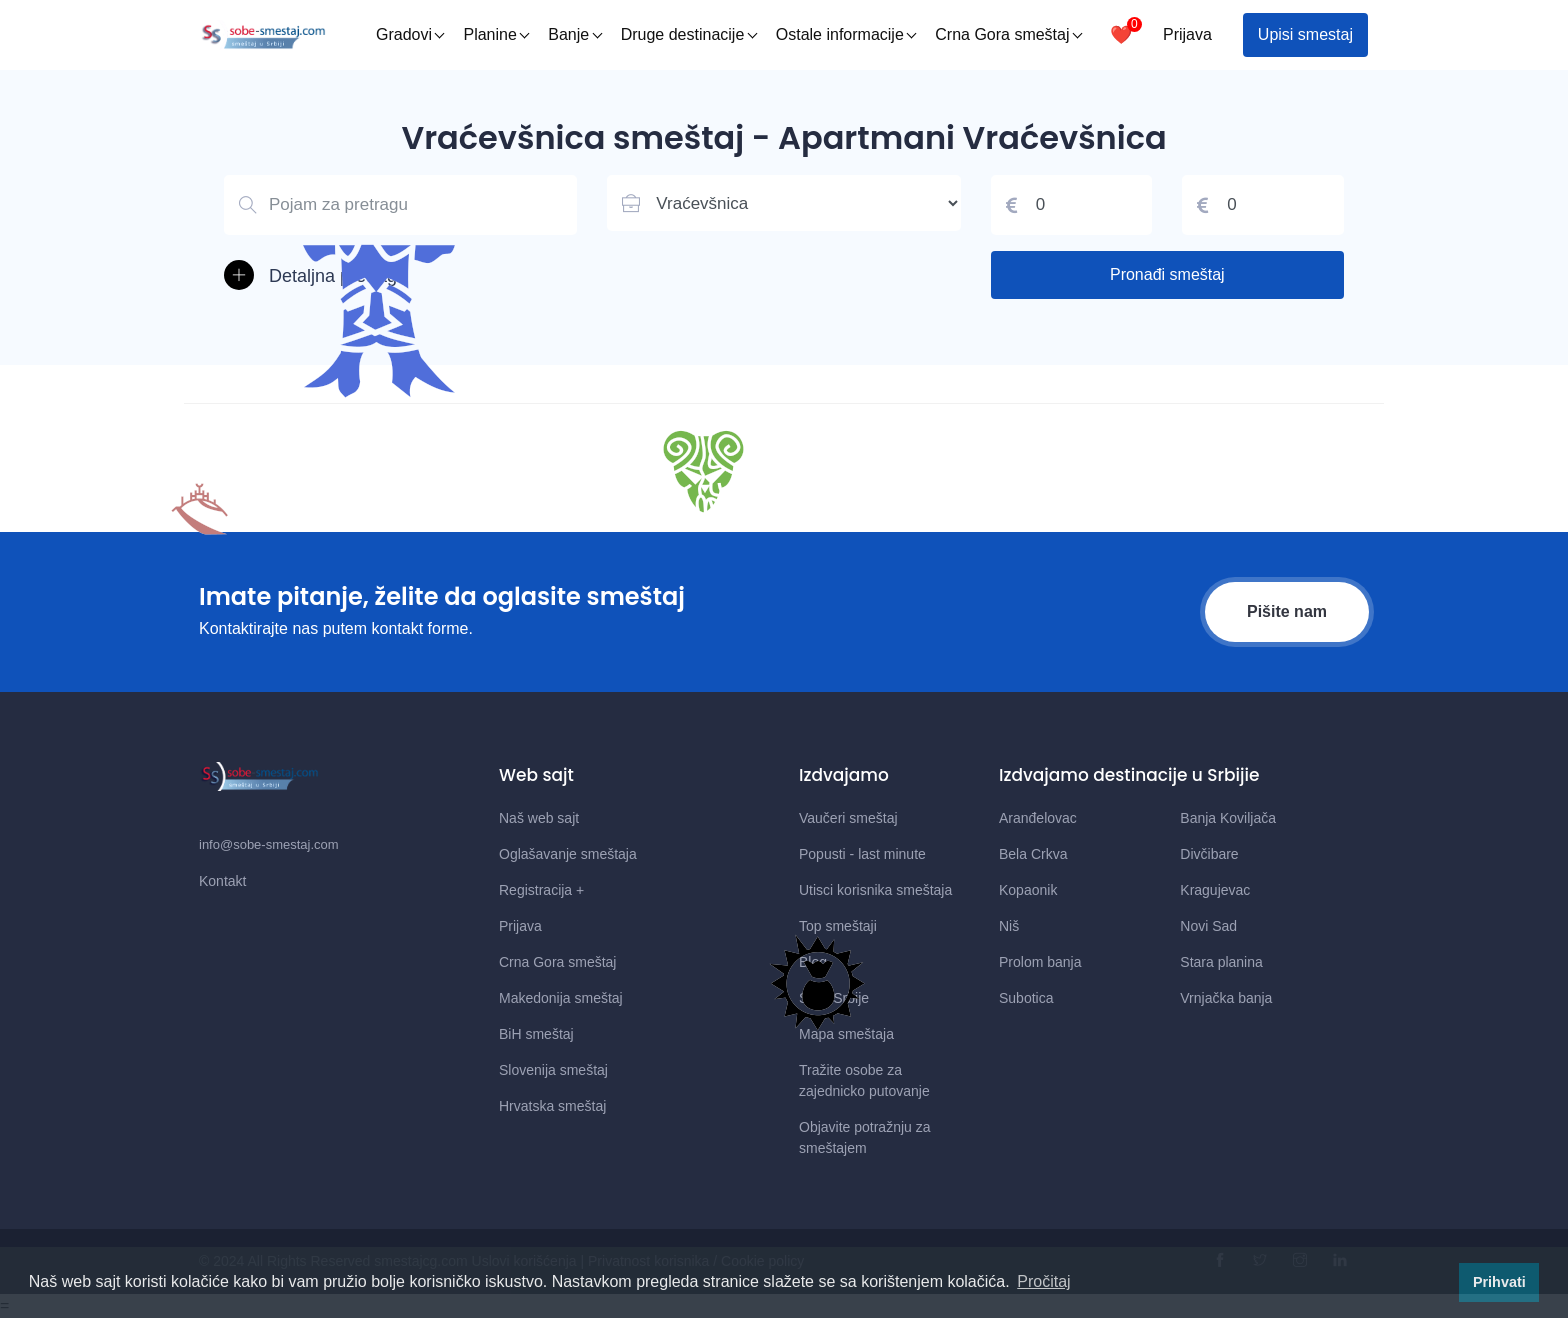  What do you see at coordinates (379, 321) in the screenshot?
I see `the deku tree character from the legend of zelda series` at bounding box center [379, 321].